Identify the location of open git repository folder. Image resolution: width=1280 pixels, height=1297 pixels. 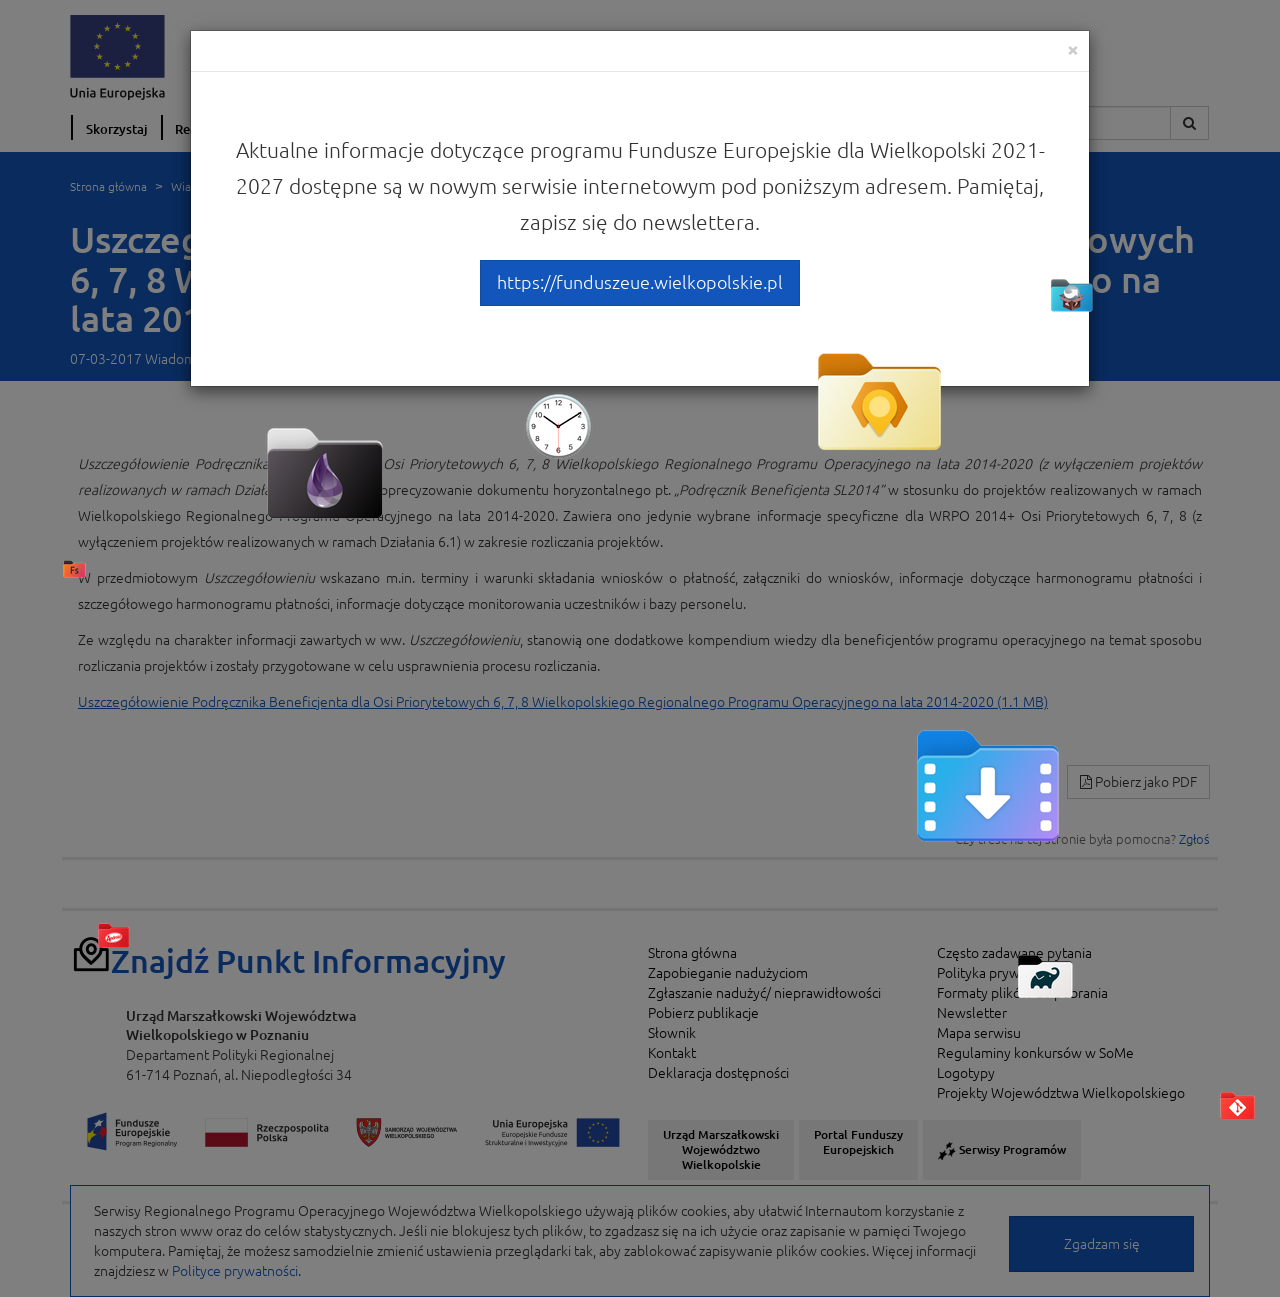
(1237, 1106).